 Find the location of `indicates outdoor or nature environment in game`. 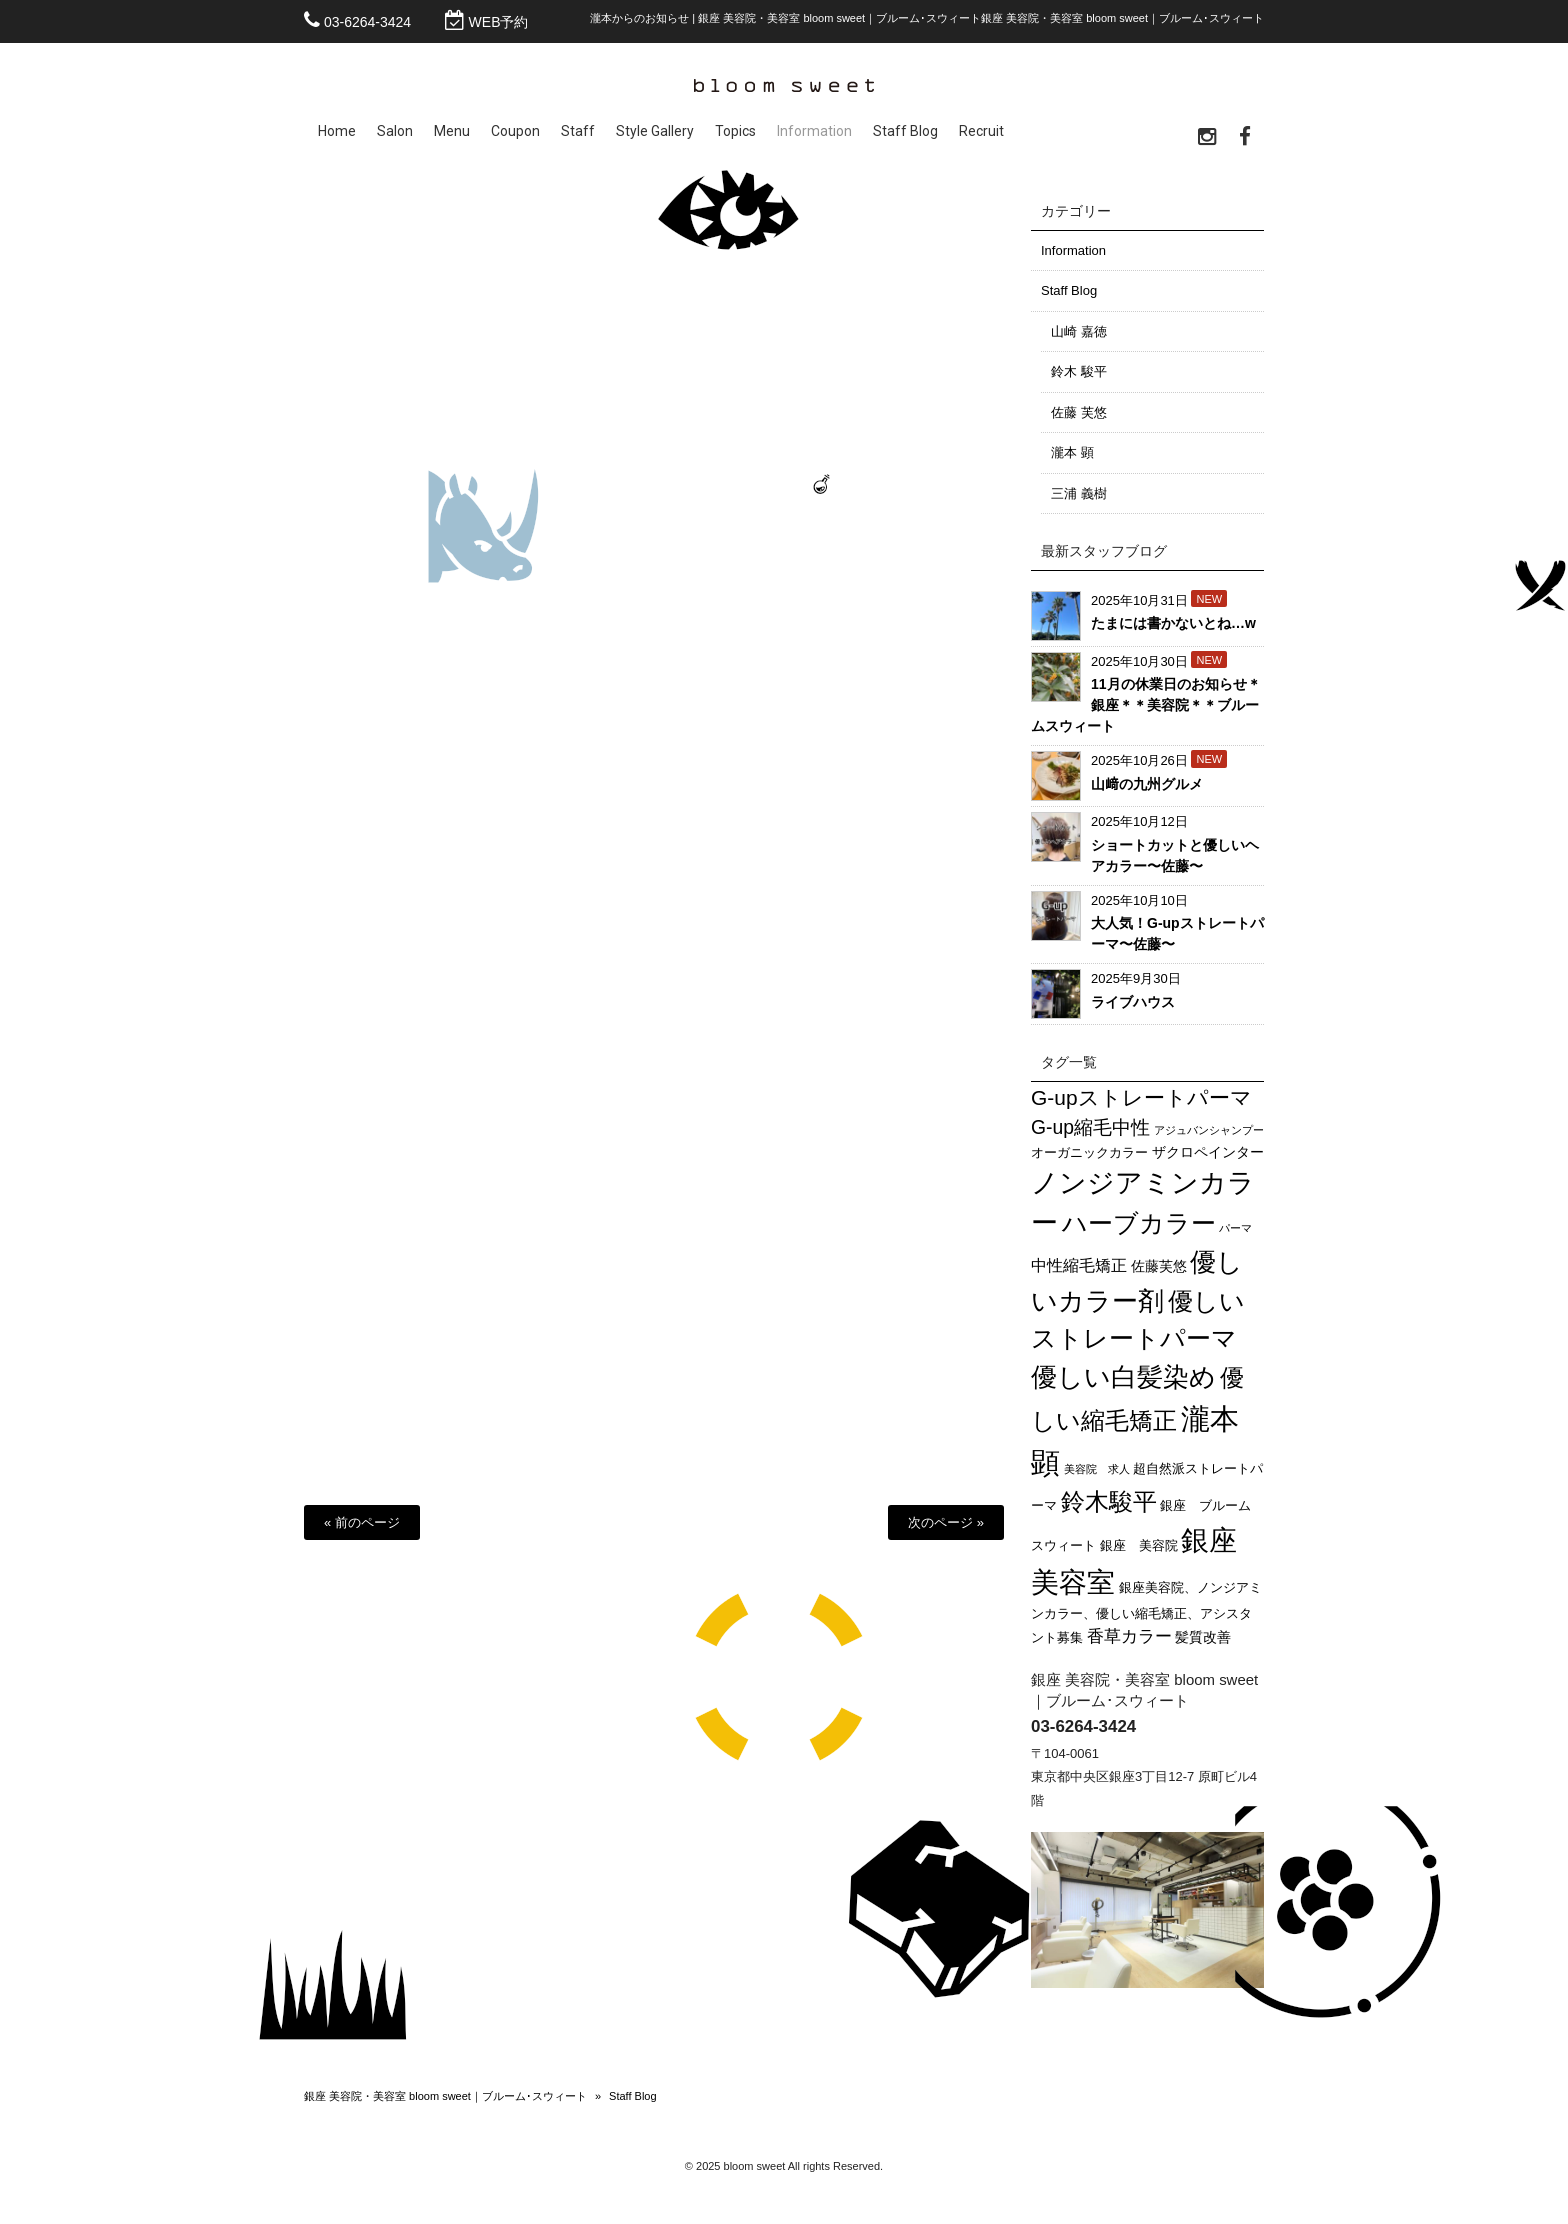

indicates outdoor or nature environment in game is located at coordinates (332, 1966).